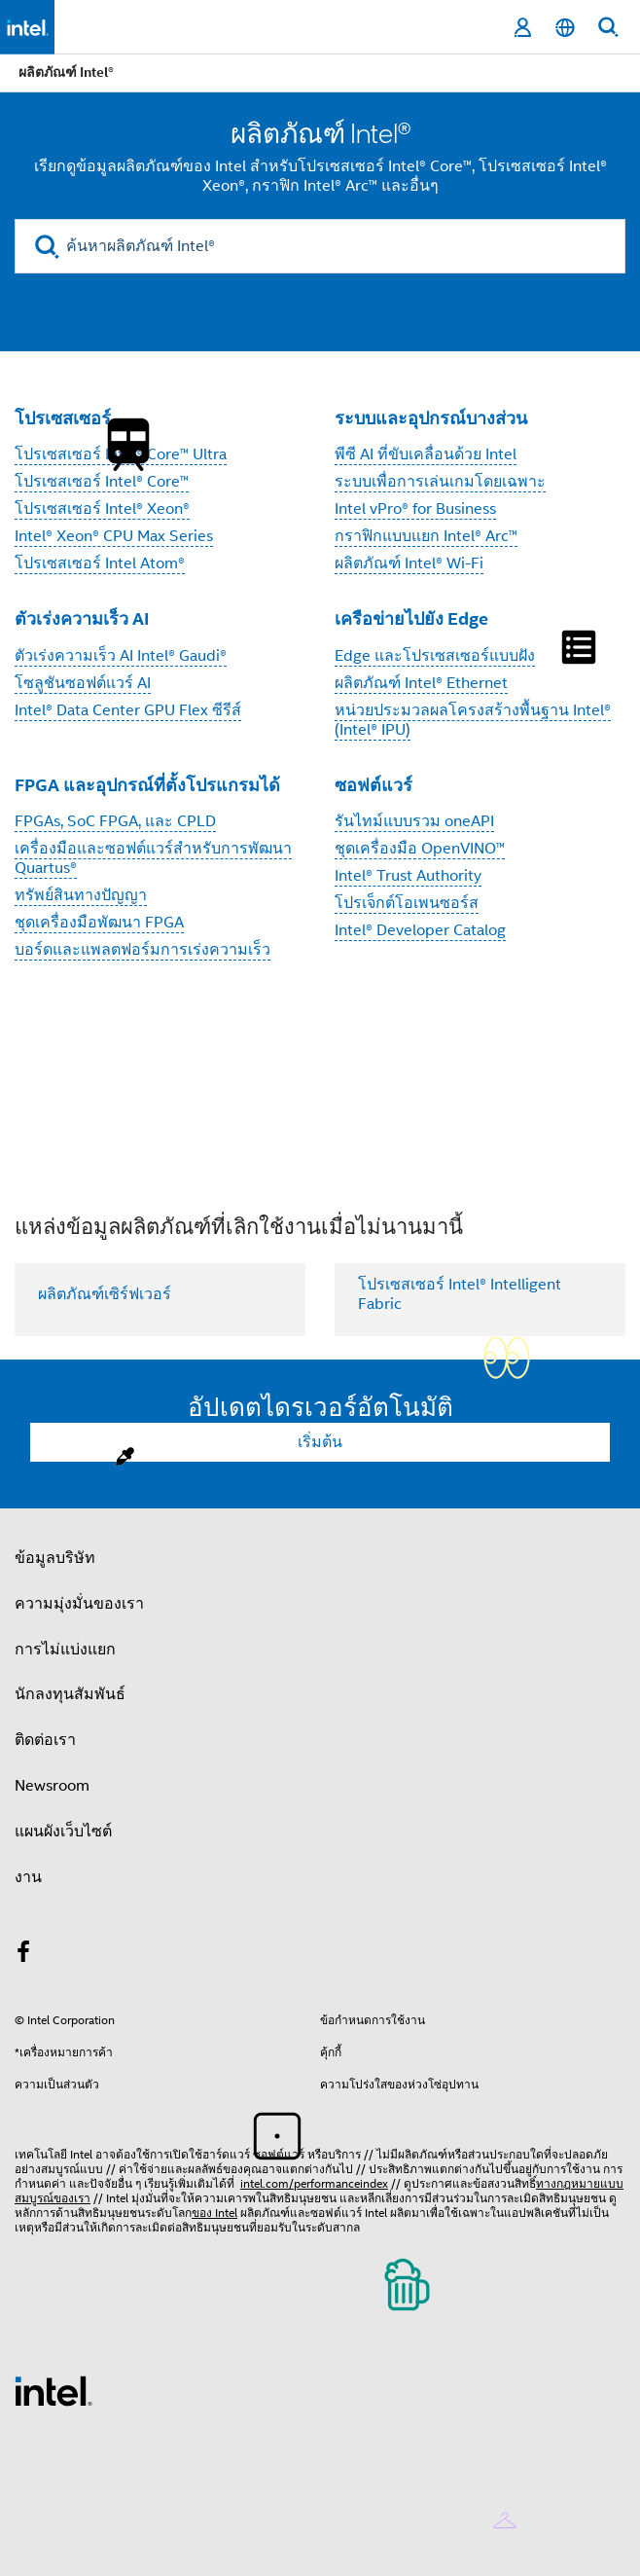 The image size is (640, 2576). Describe the element at coordinates (579, 647) in the screenshot. I see `view items in list format` at that location.